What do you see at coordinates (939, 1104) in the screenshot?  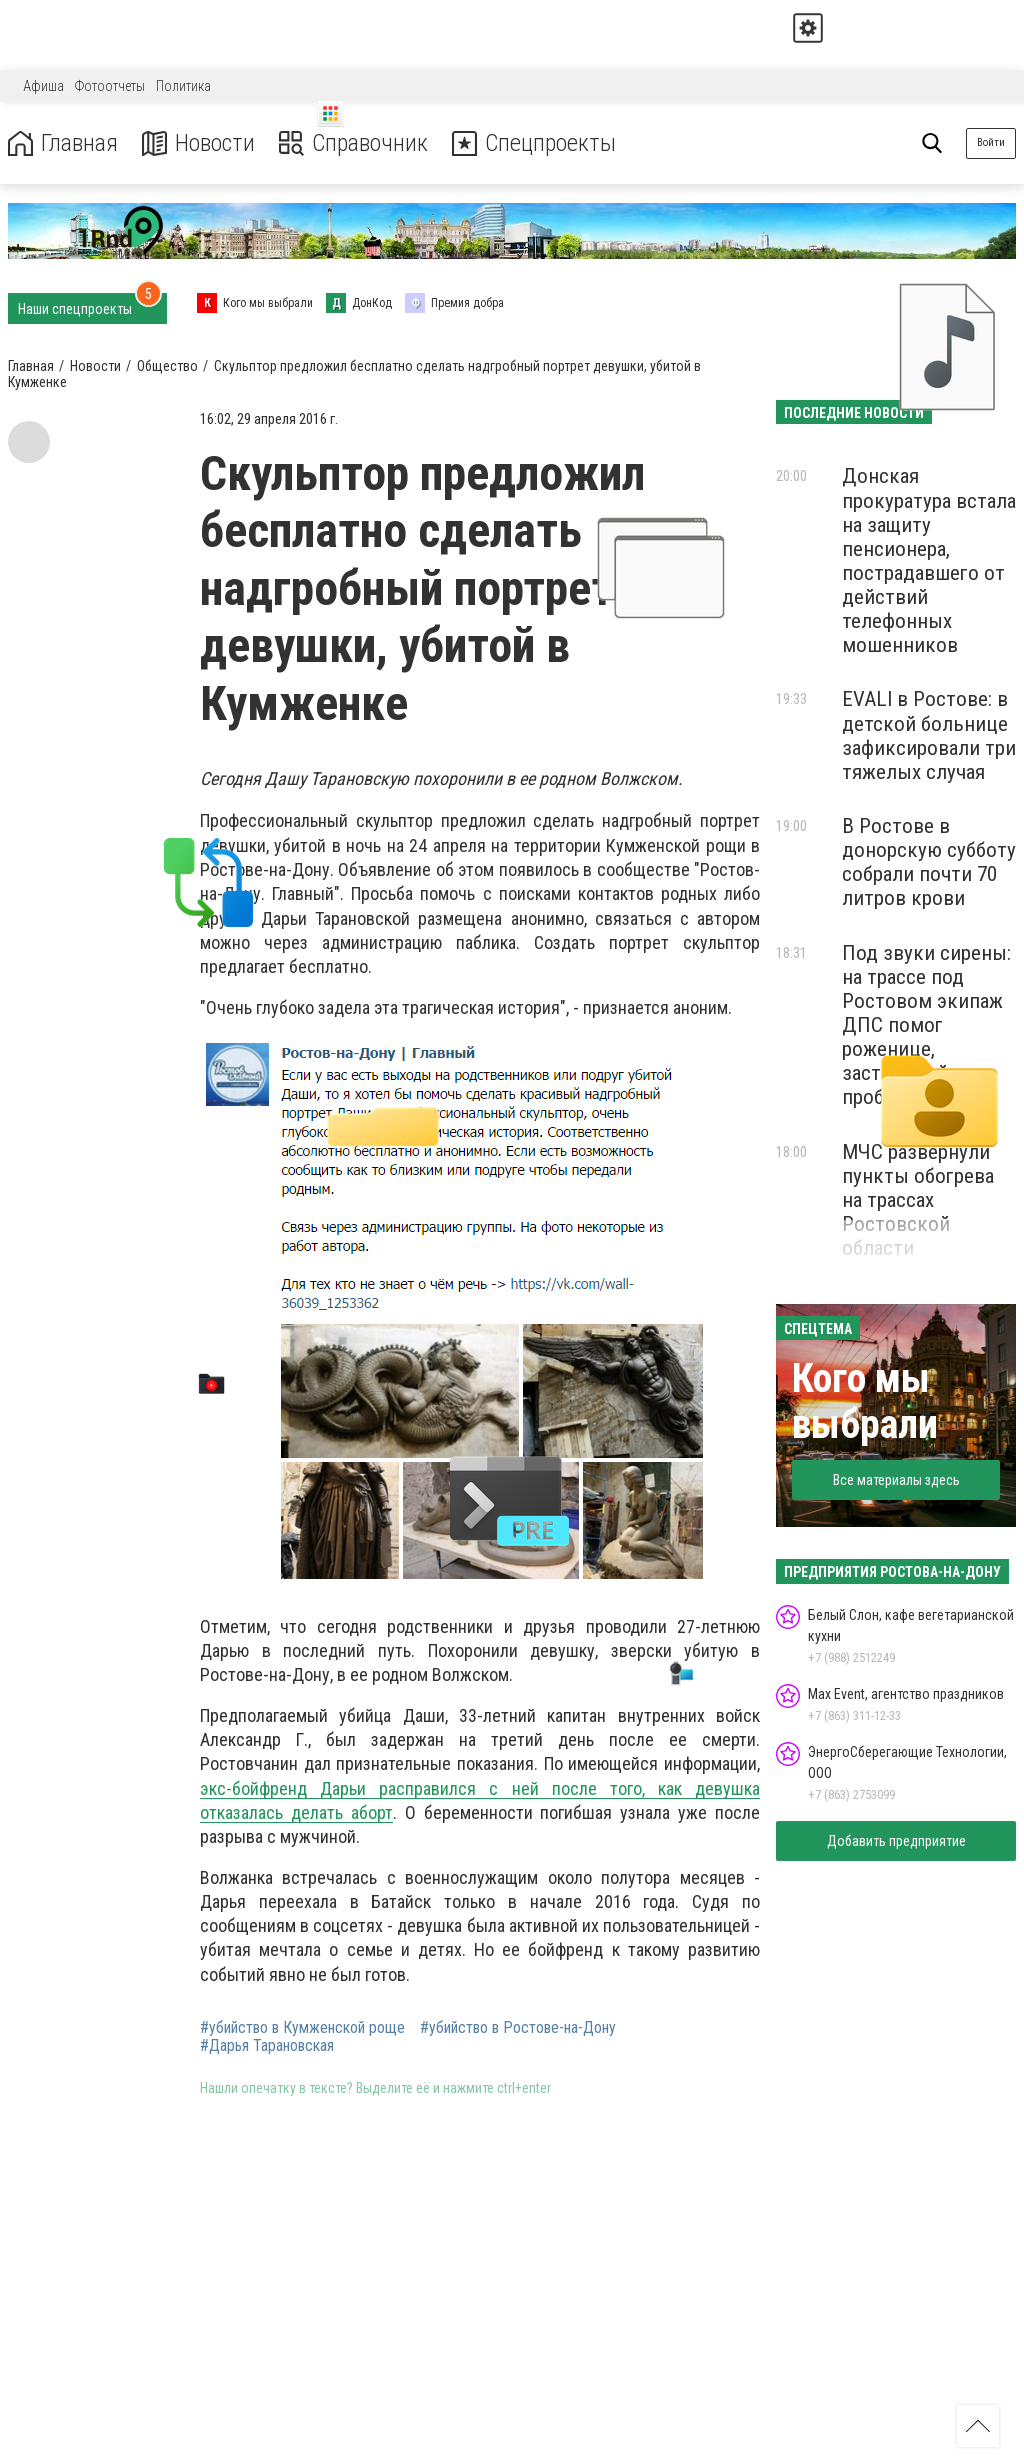 I see `open your personal user folder` at bounding box center [939, 1104].